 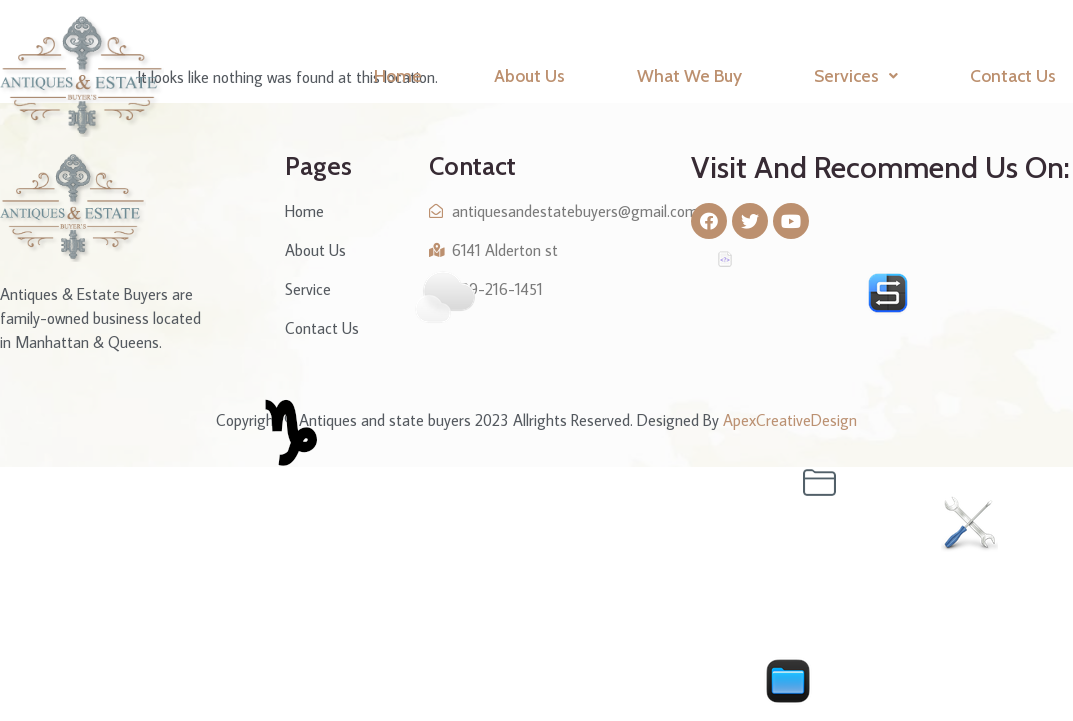 What do you see at coordinates (445, 297) in the screenshot?
I see `indicates cloudy weather conditions` at bounding box center [445, 297].